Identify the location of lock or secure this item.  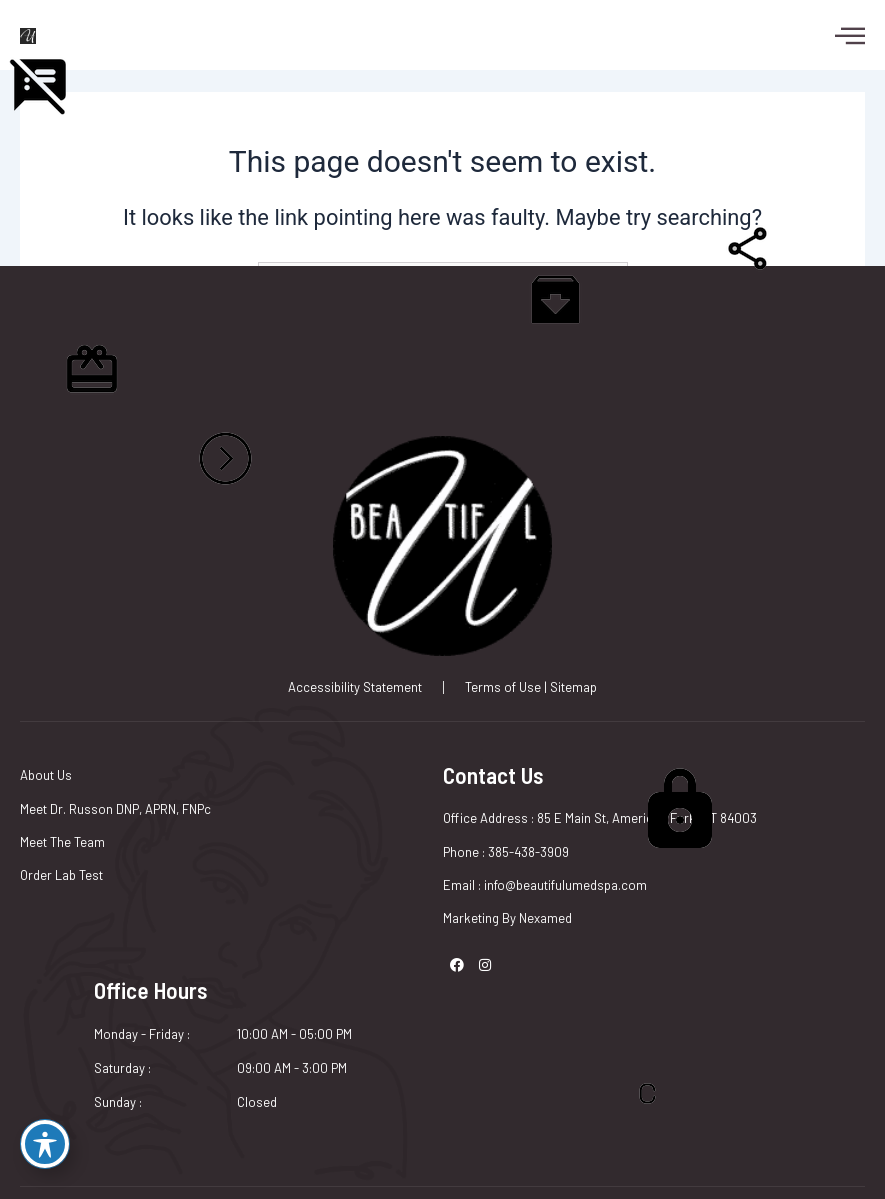
(680, 808).